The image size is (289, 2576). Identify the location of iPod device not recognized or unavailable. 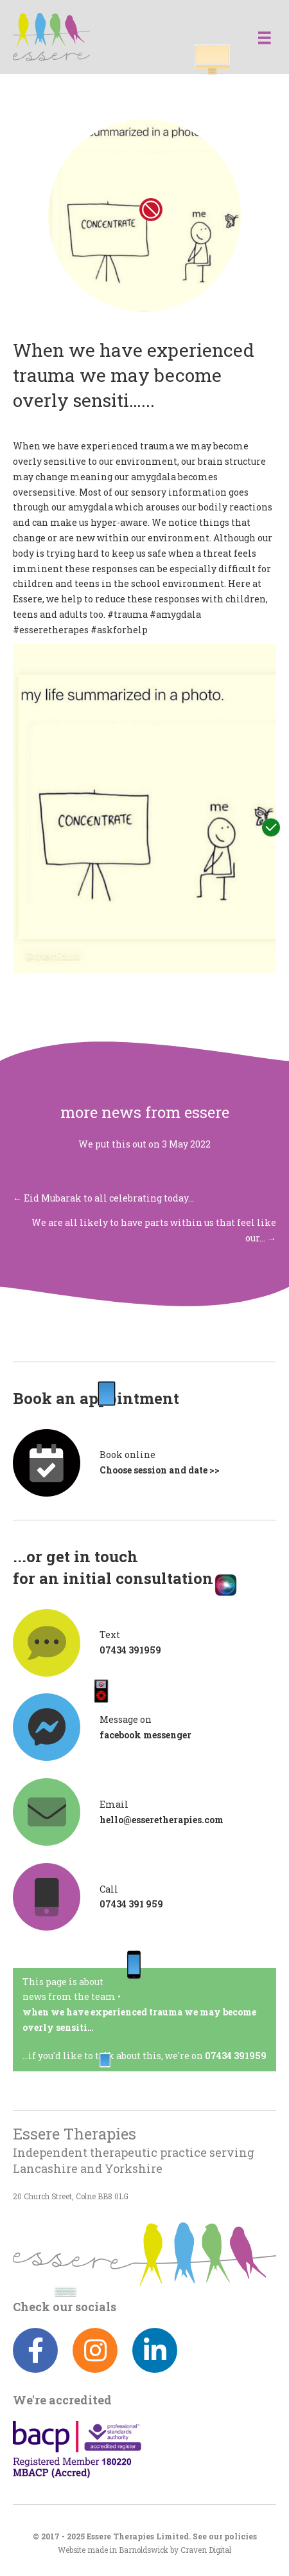
(101, 1691).